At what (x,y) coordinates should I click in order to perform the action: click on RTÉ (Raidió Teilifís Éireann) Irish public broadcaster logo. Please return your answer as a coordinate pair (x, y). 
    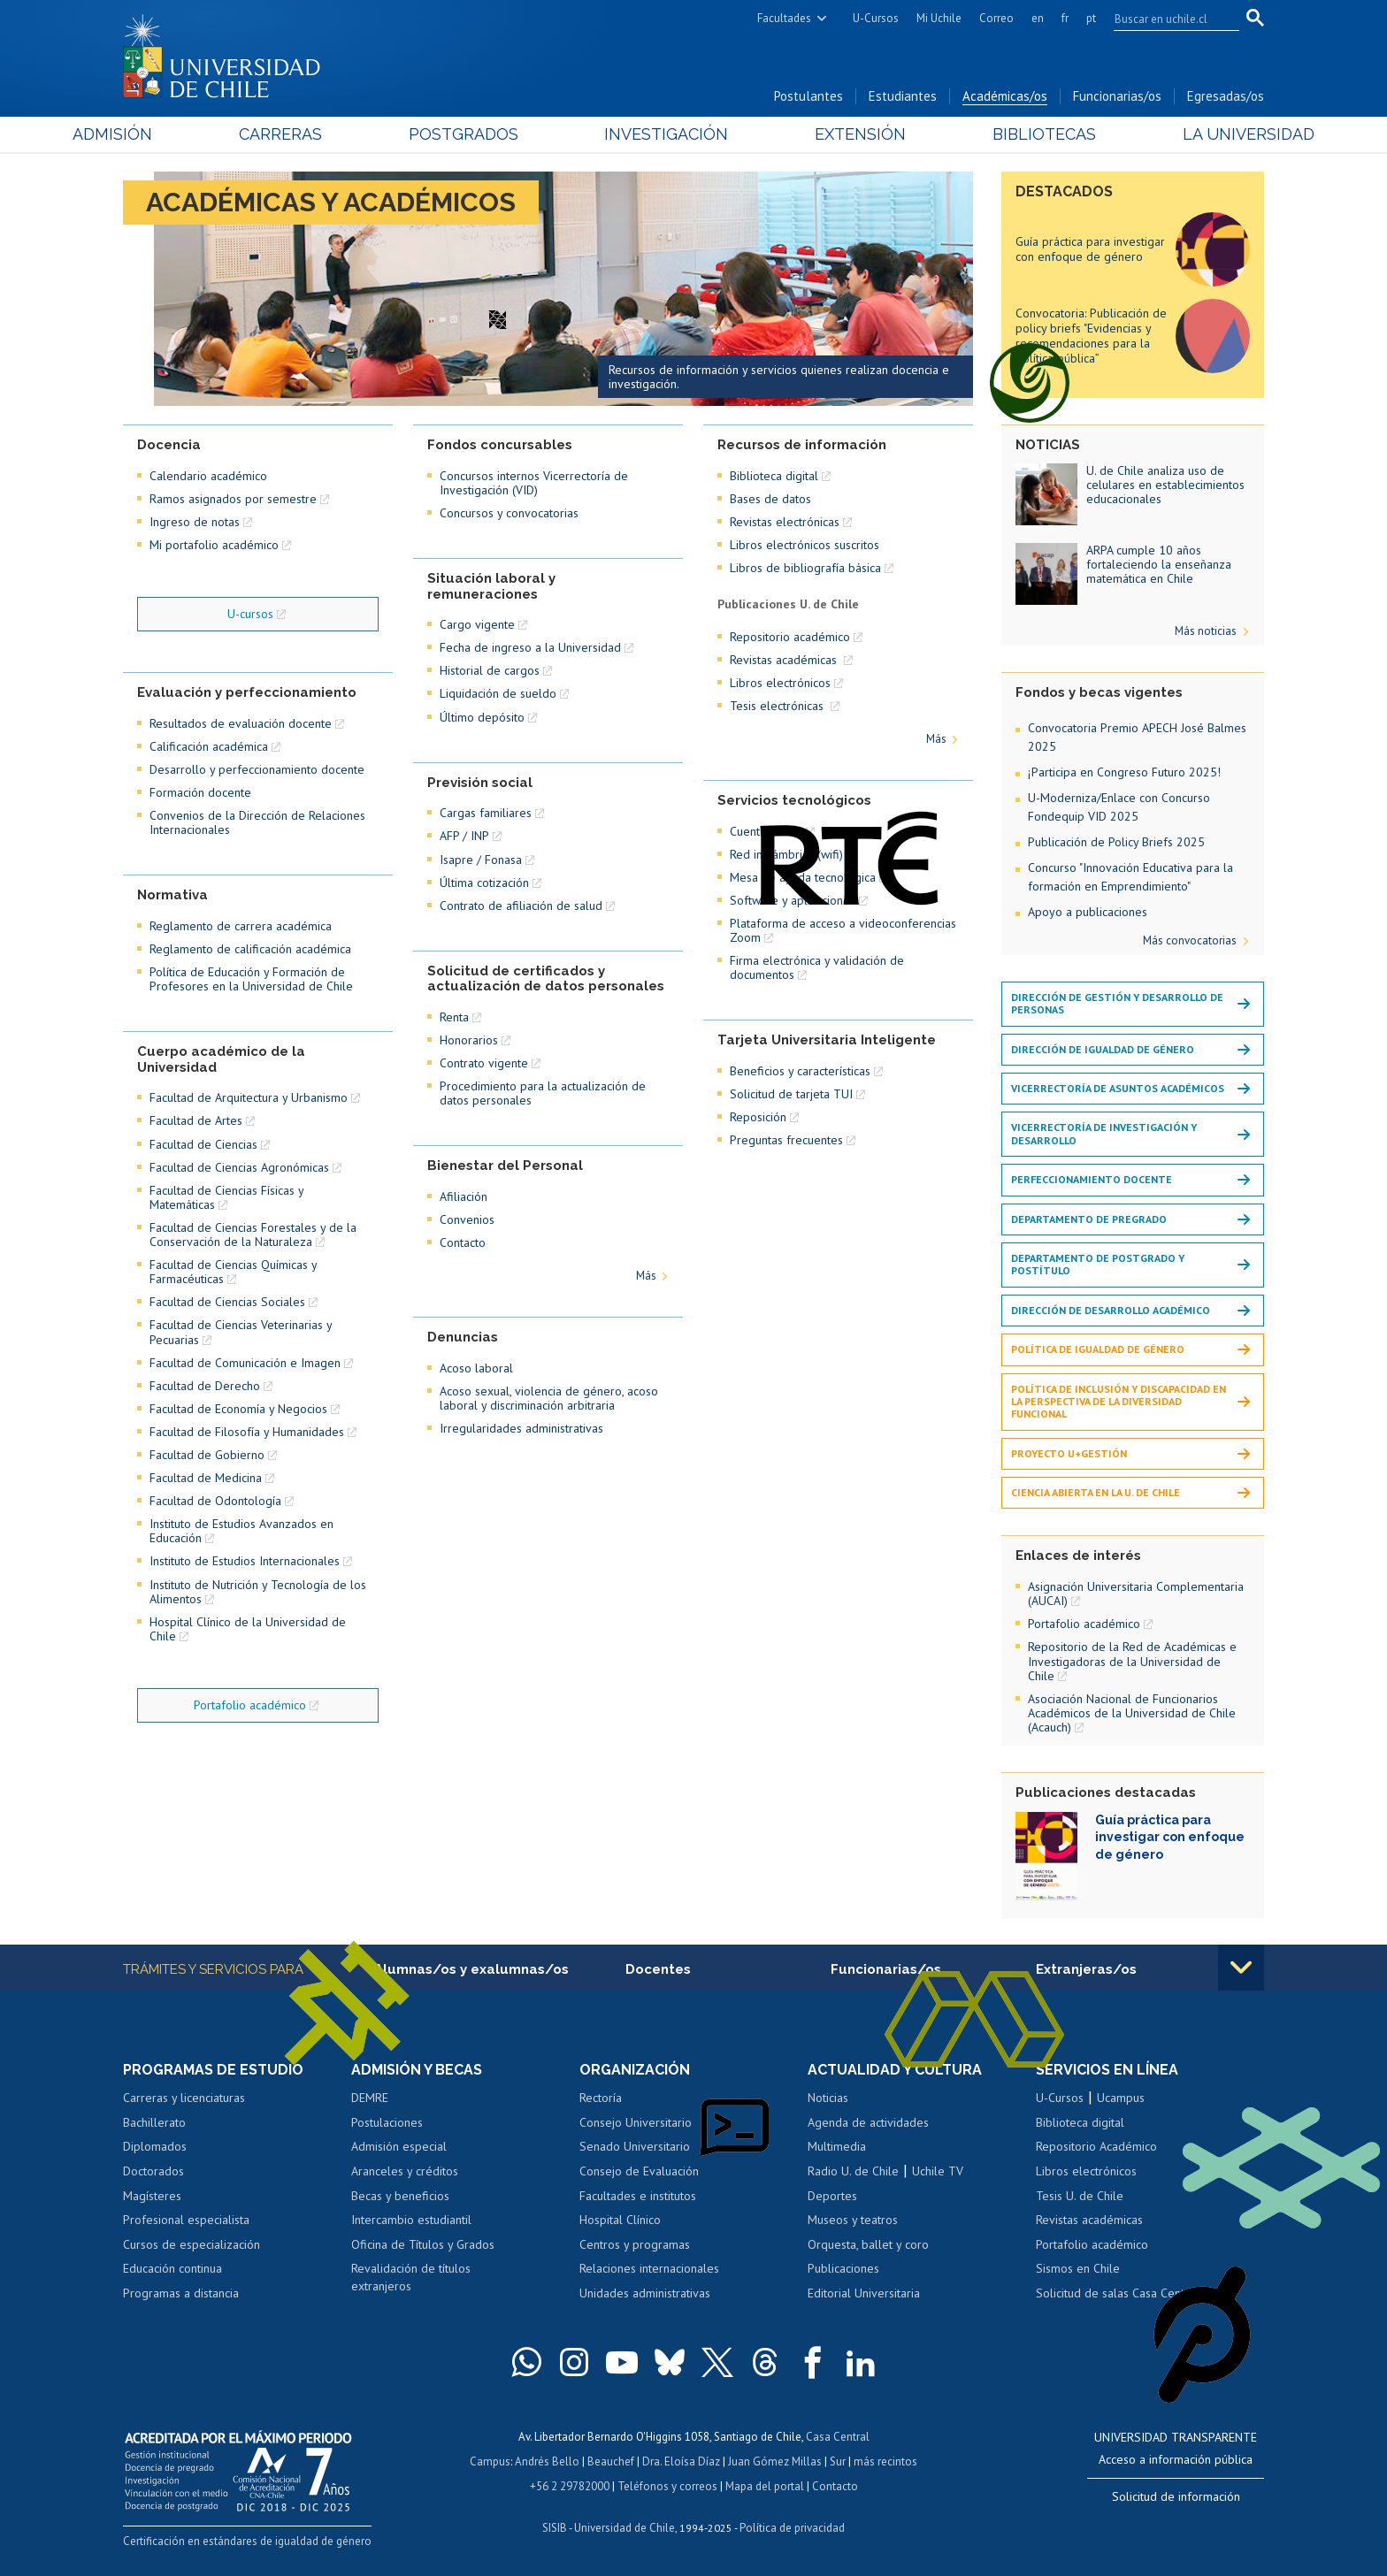
    Looking at the image, I should click on (848, 858).